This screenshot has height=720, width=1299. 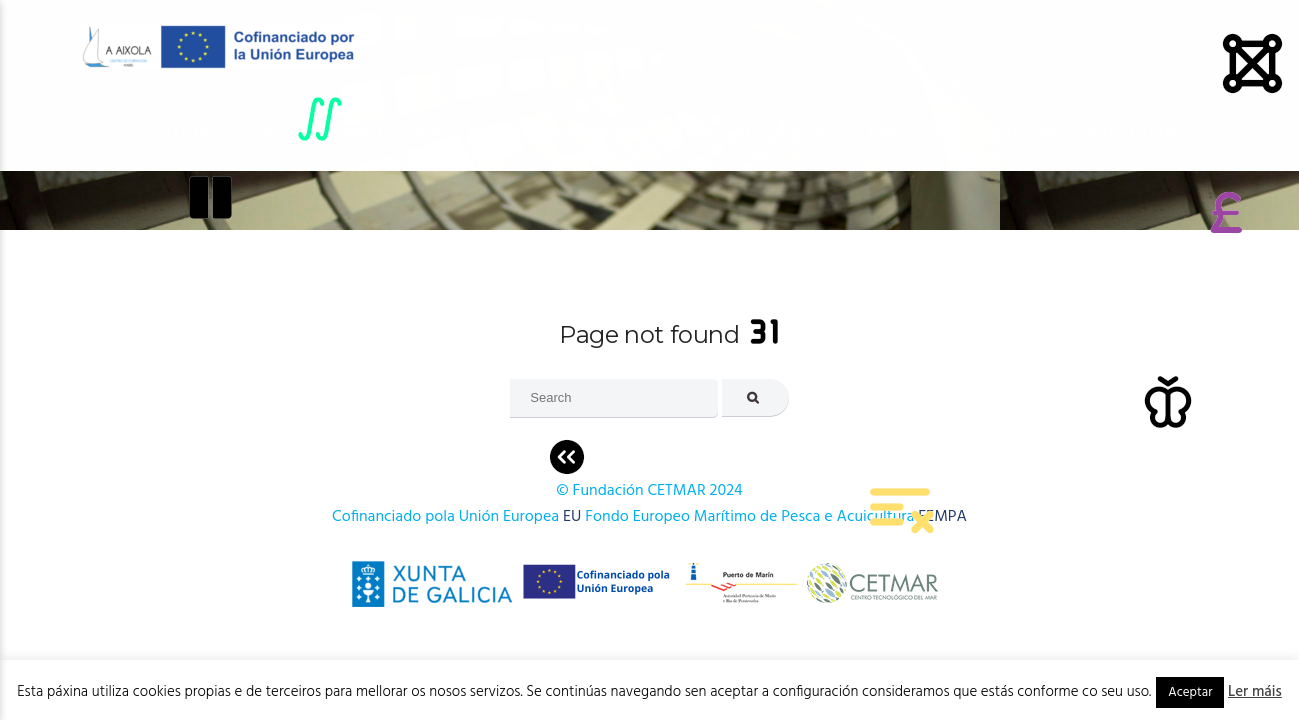 What do you see at coordinates (1227, 212) in the screenshot?
I see `indicates price or payment in British pounds` at bounding box center [1227, 212].